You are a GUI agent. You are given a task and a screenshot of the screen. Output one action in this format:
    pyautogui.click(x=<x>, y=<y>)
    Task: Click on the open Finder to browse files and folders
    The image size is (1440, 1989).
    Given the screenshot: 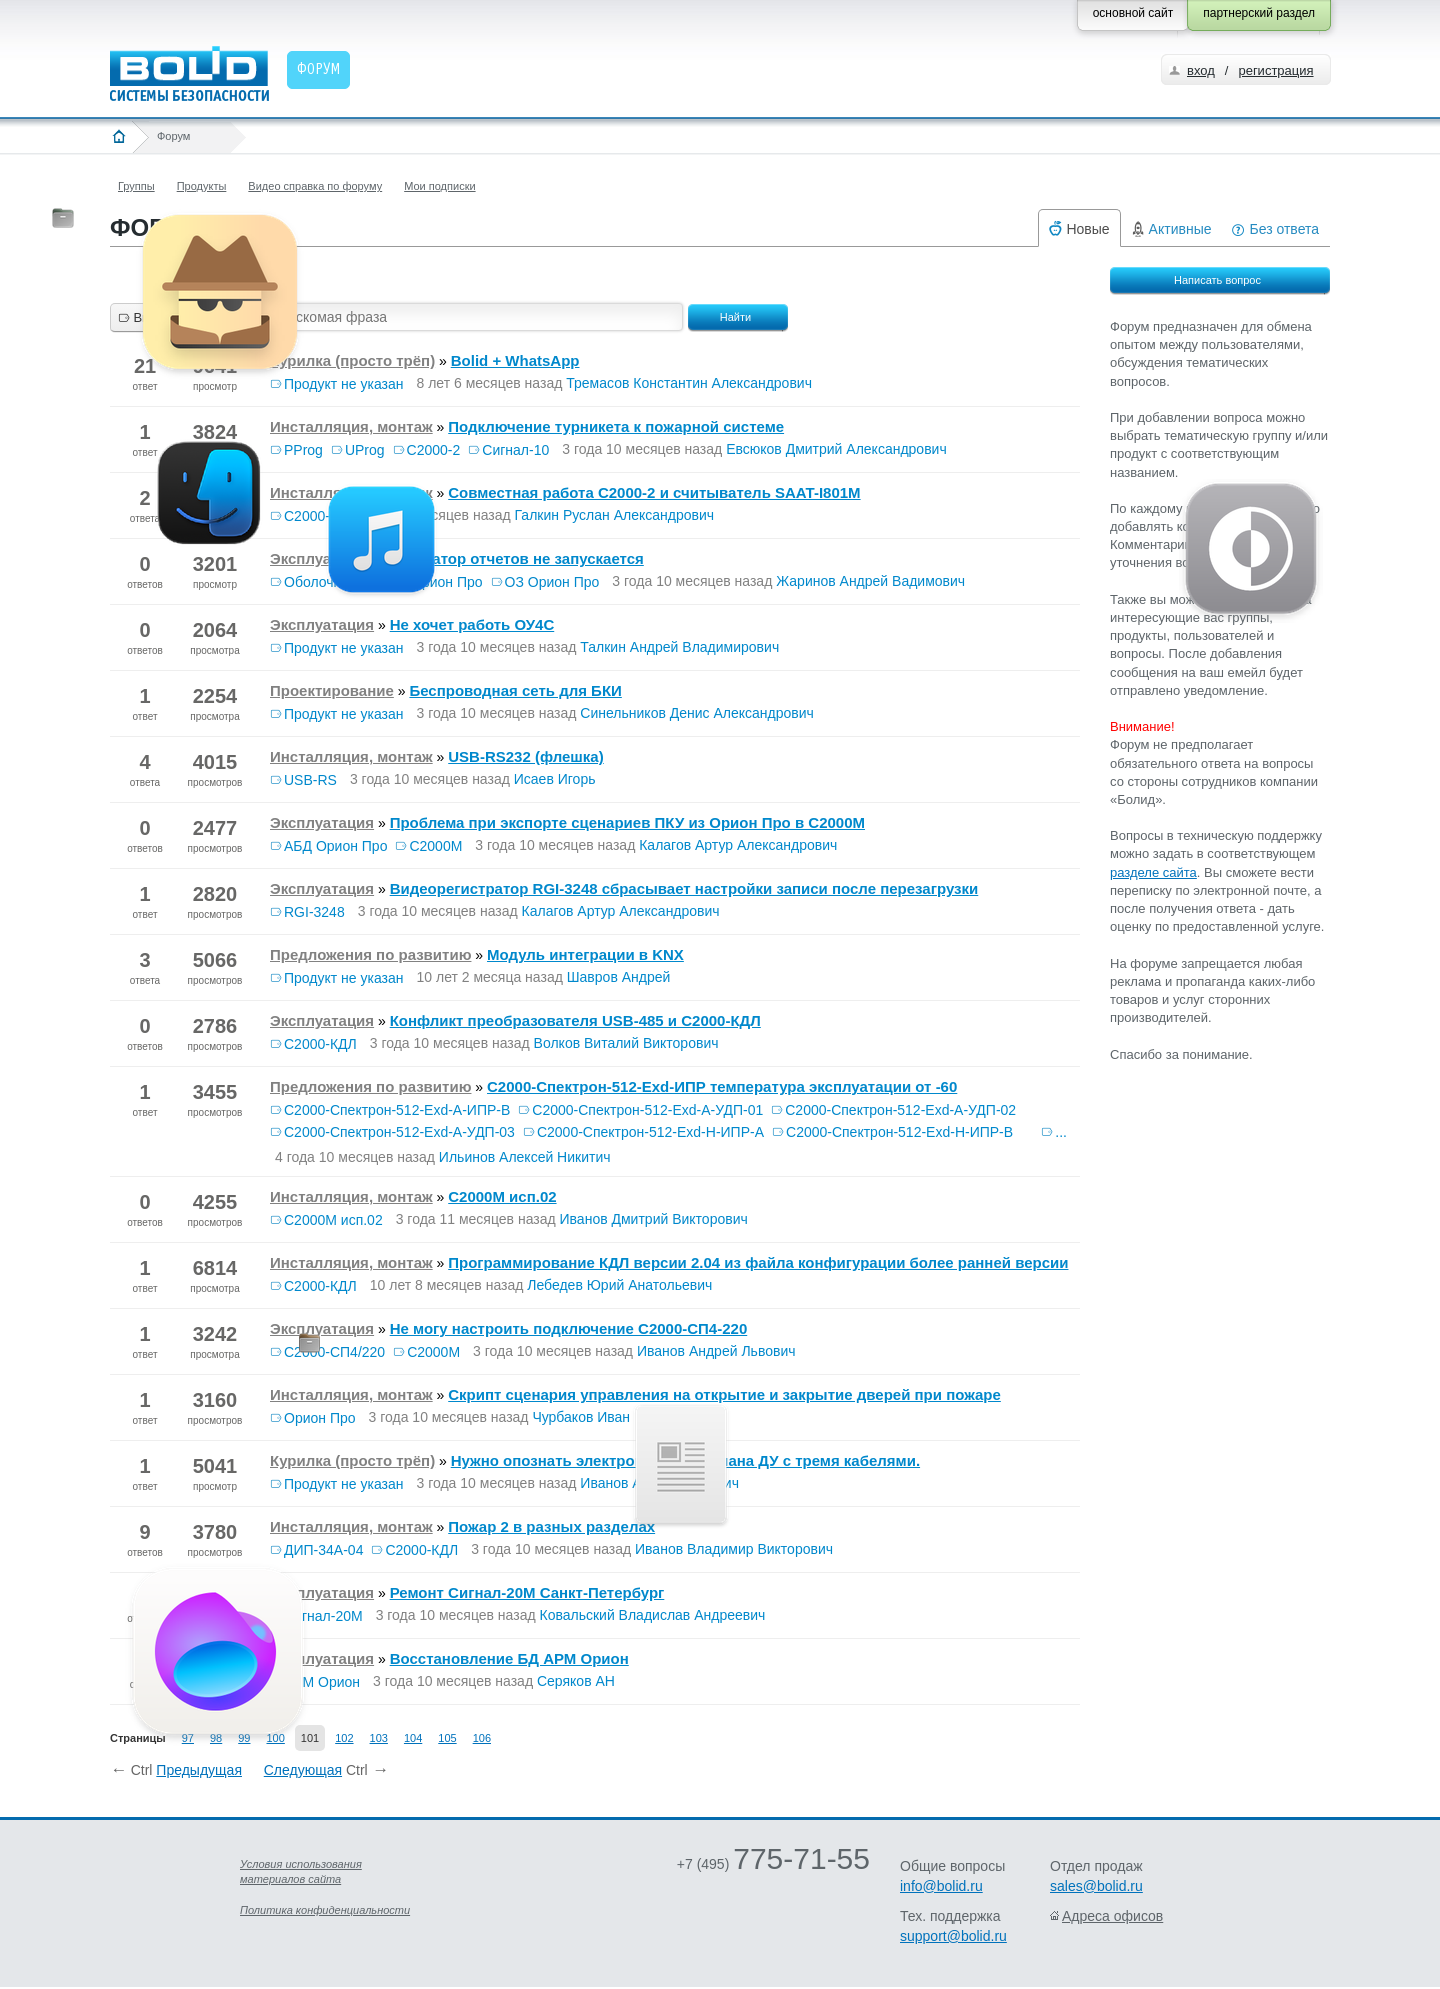 What is the action you would take?
    pyautogui.click(x=209, y=493)
    